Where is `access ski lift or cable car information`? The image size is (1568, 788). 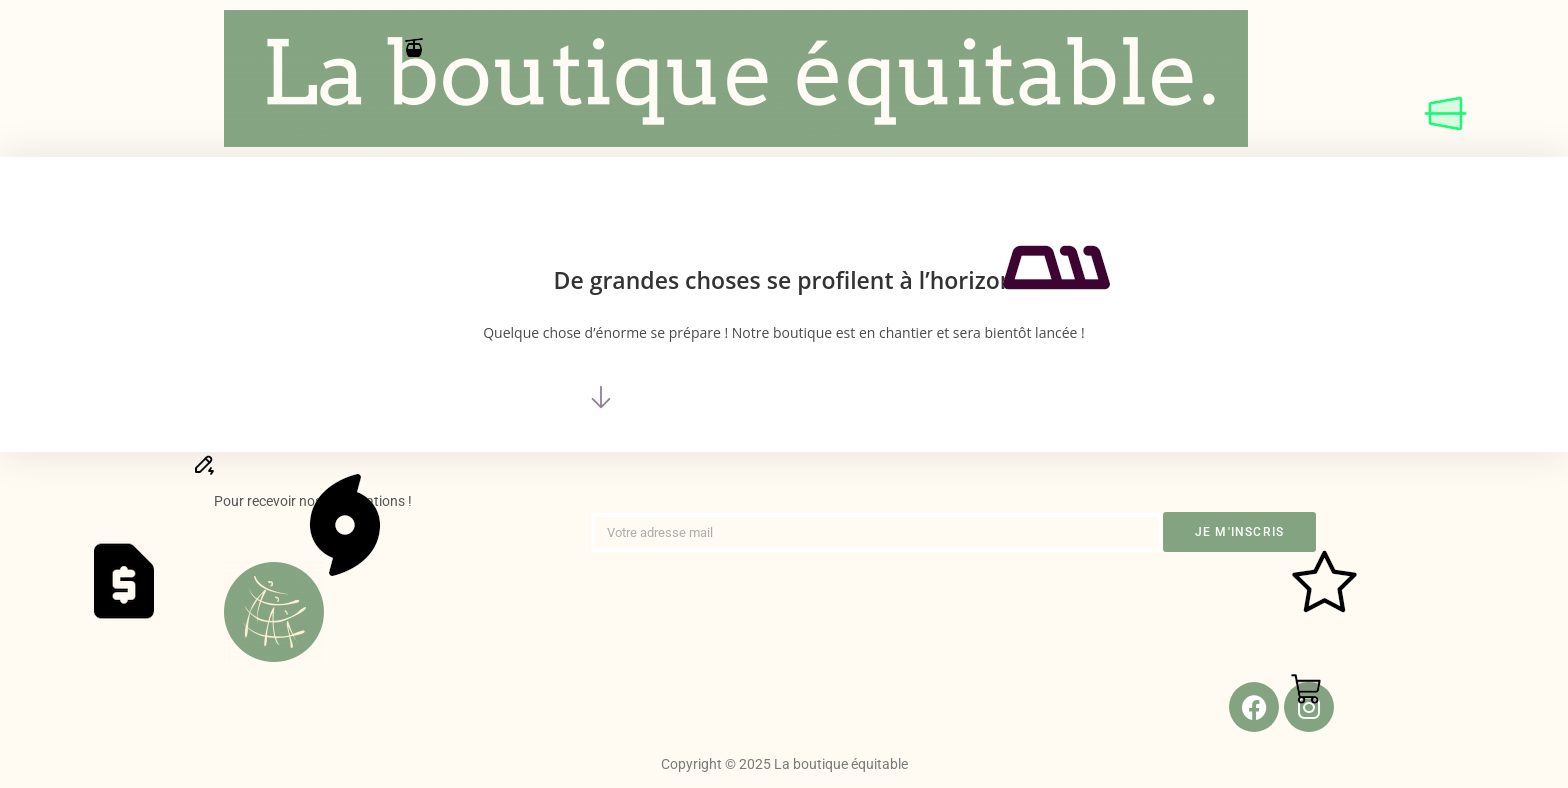
access ski lift or cable car information is located at coordinates (414, 48).